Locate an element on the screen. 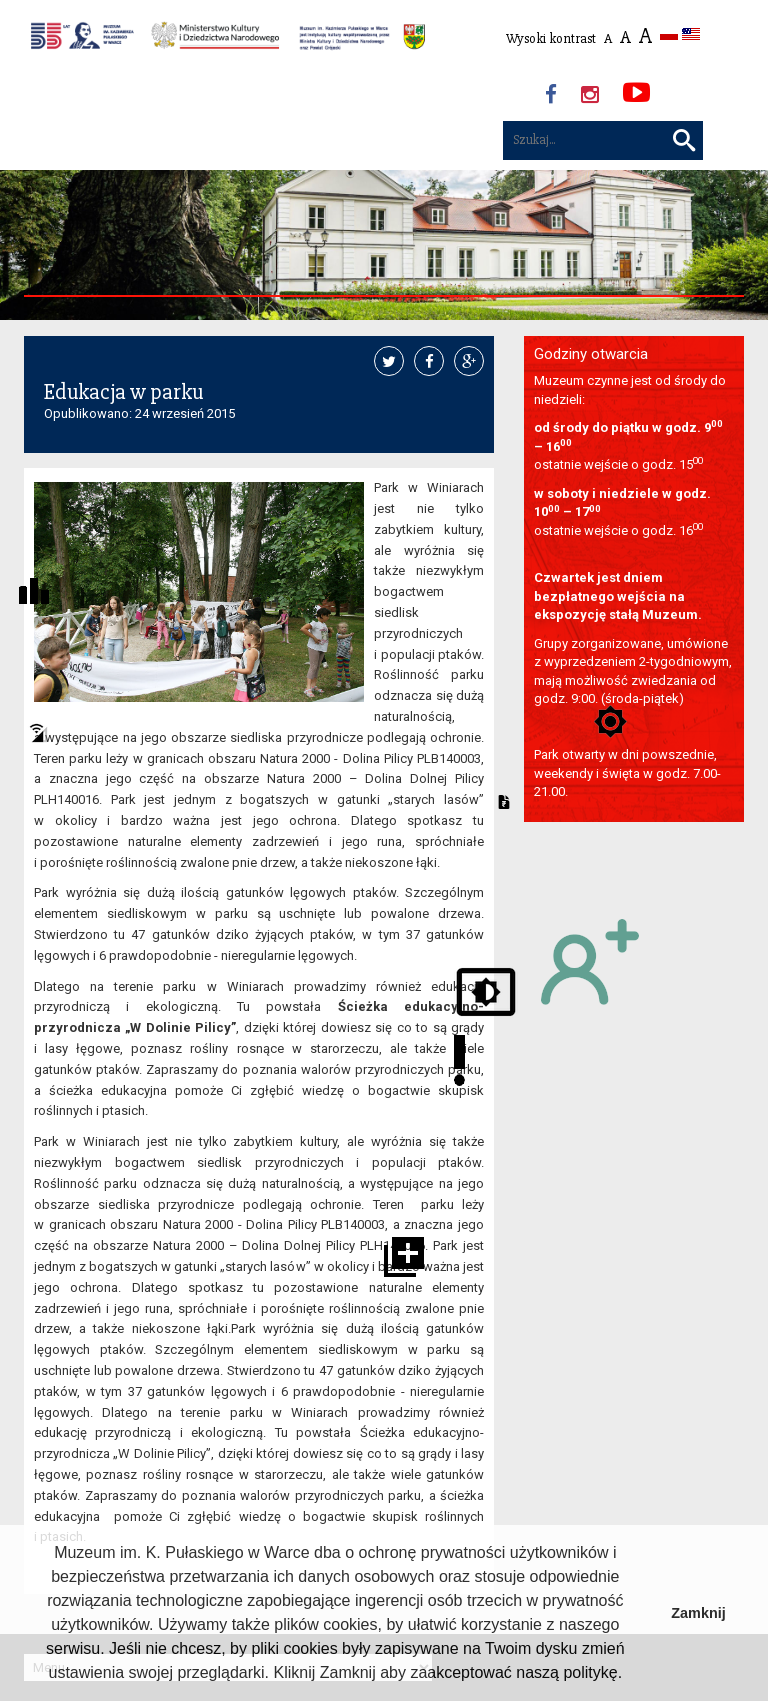 This screenshot has height=1701, width=768. view leaderboard rankings is located at coordinates (34, 591).